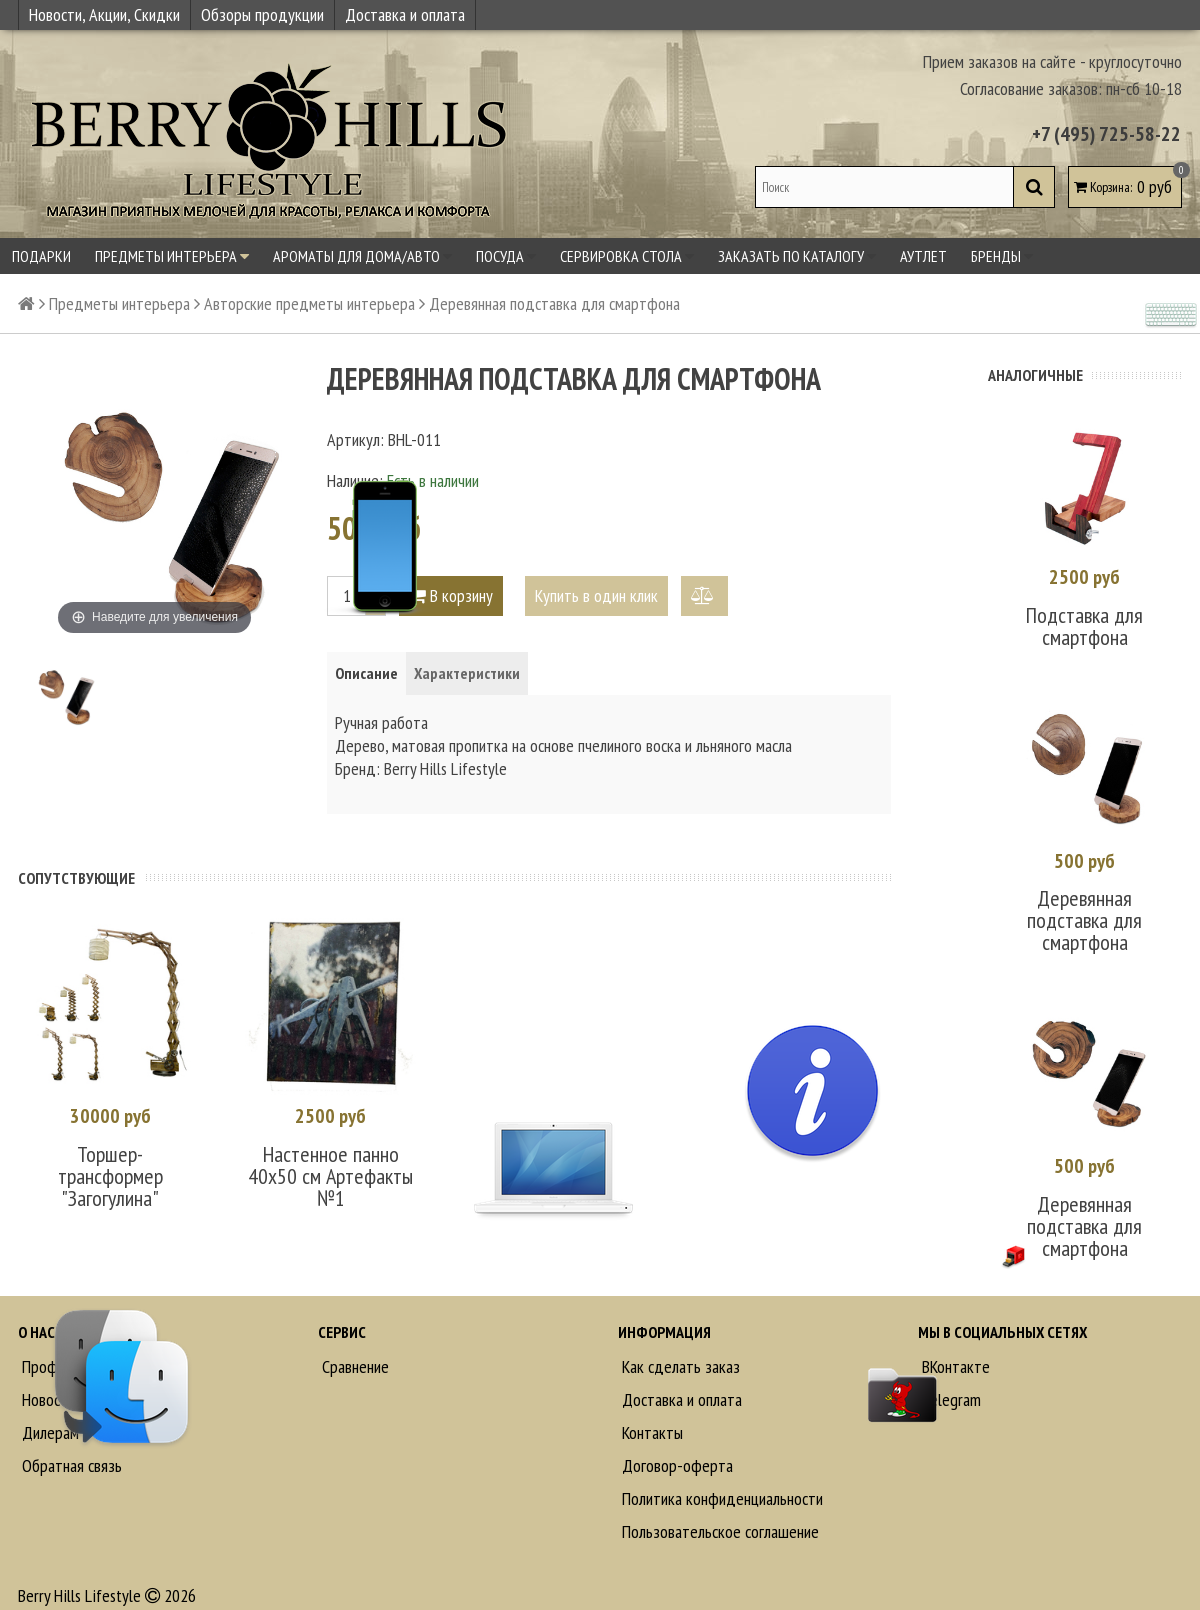  I want to click on open BSD-related files or projects, so click(902, 1397).